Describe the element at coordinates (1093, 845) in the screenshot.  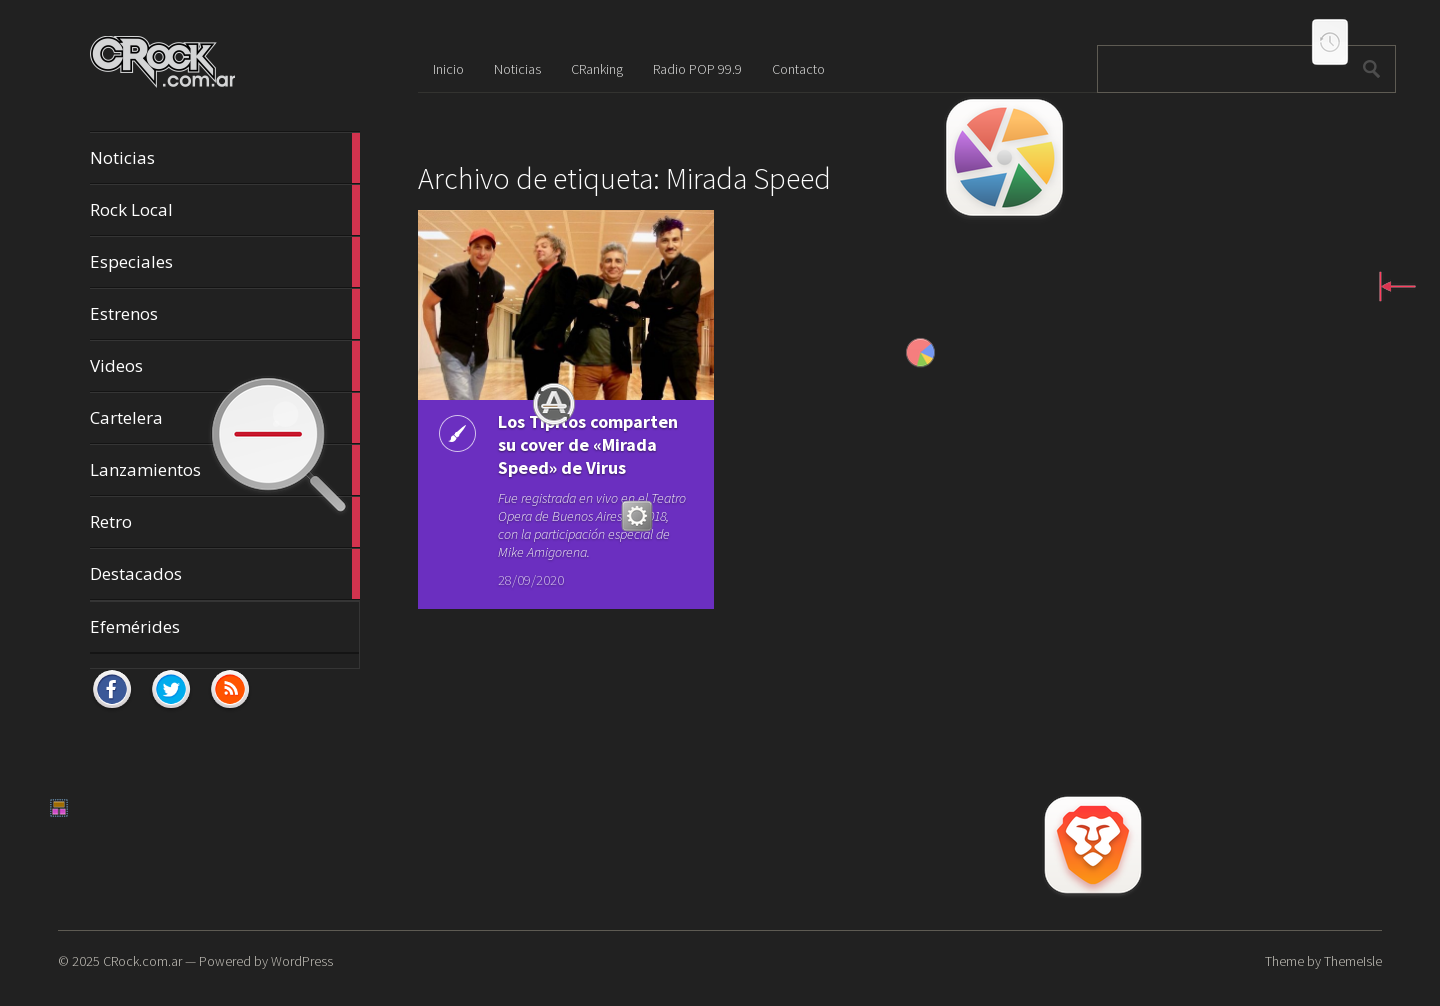
I see `open the Brave browser` at that location.